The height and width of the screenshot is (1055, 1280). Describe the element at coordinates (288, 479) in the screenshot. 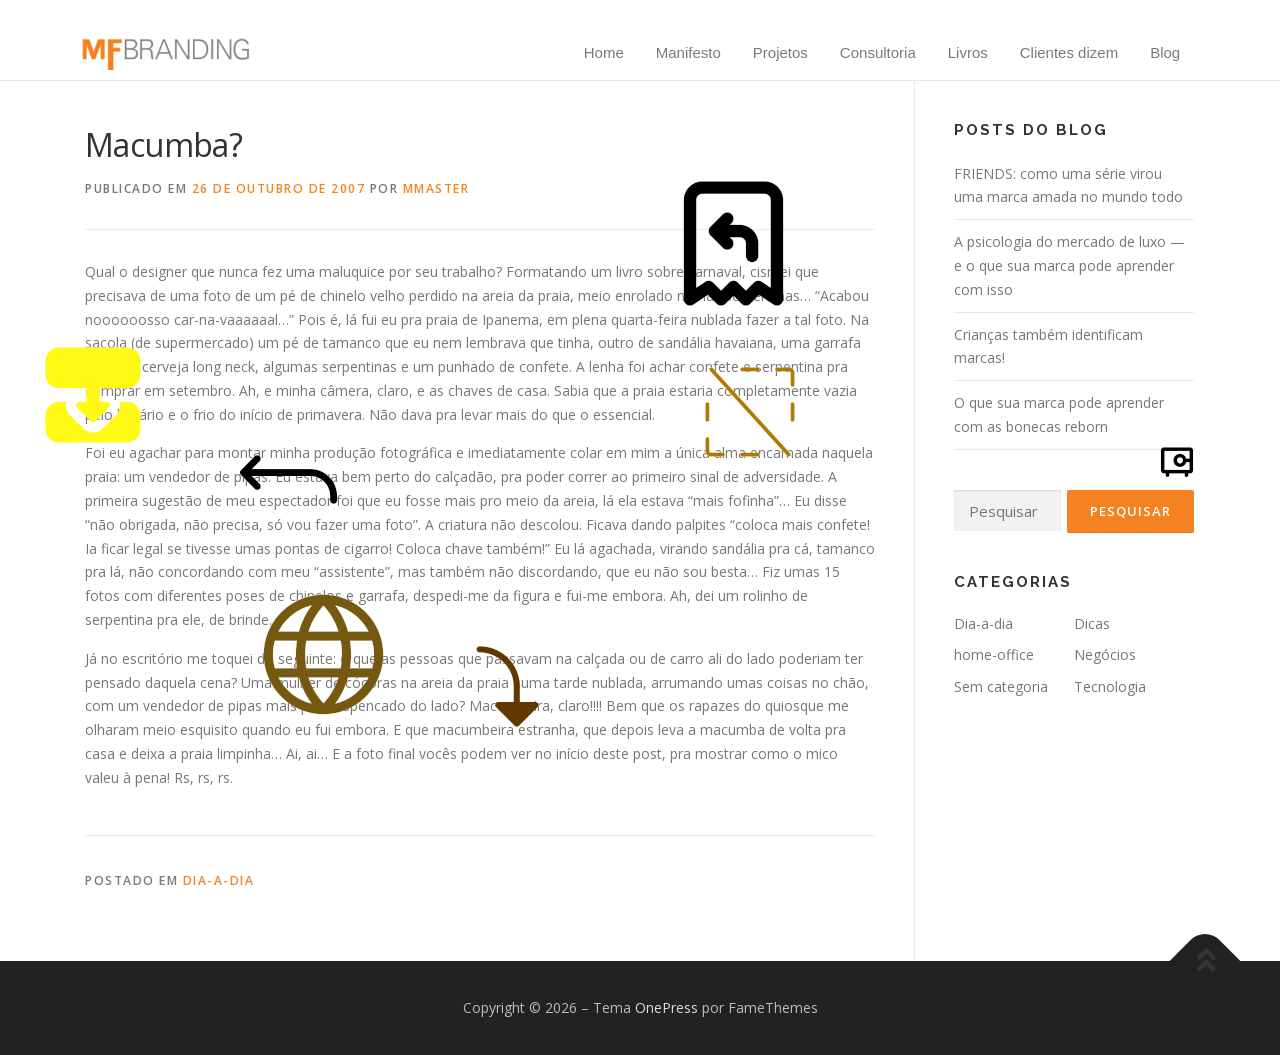

I see `go back to previous screen` at that location.